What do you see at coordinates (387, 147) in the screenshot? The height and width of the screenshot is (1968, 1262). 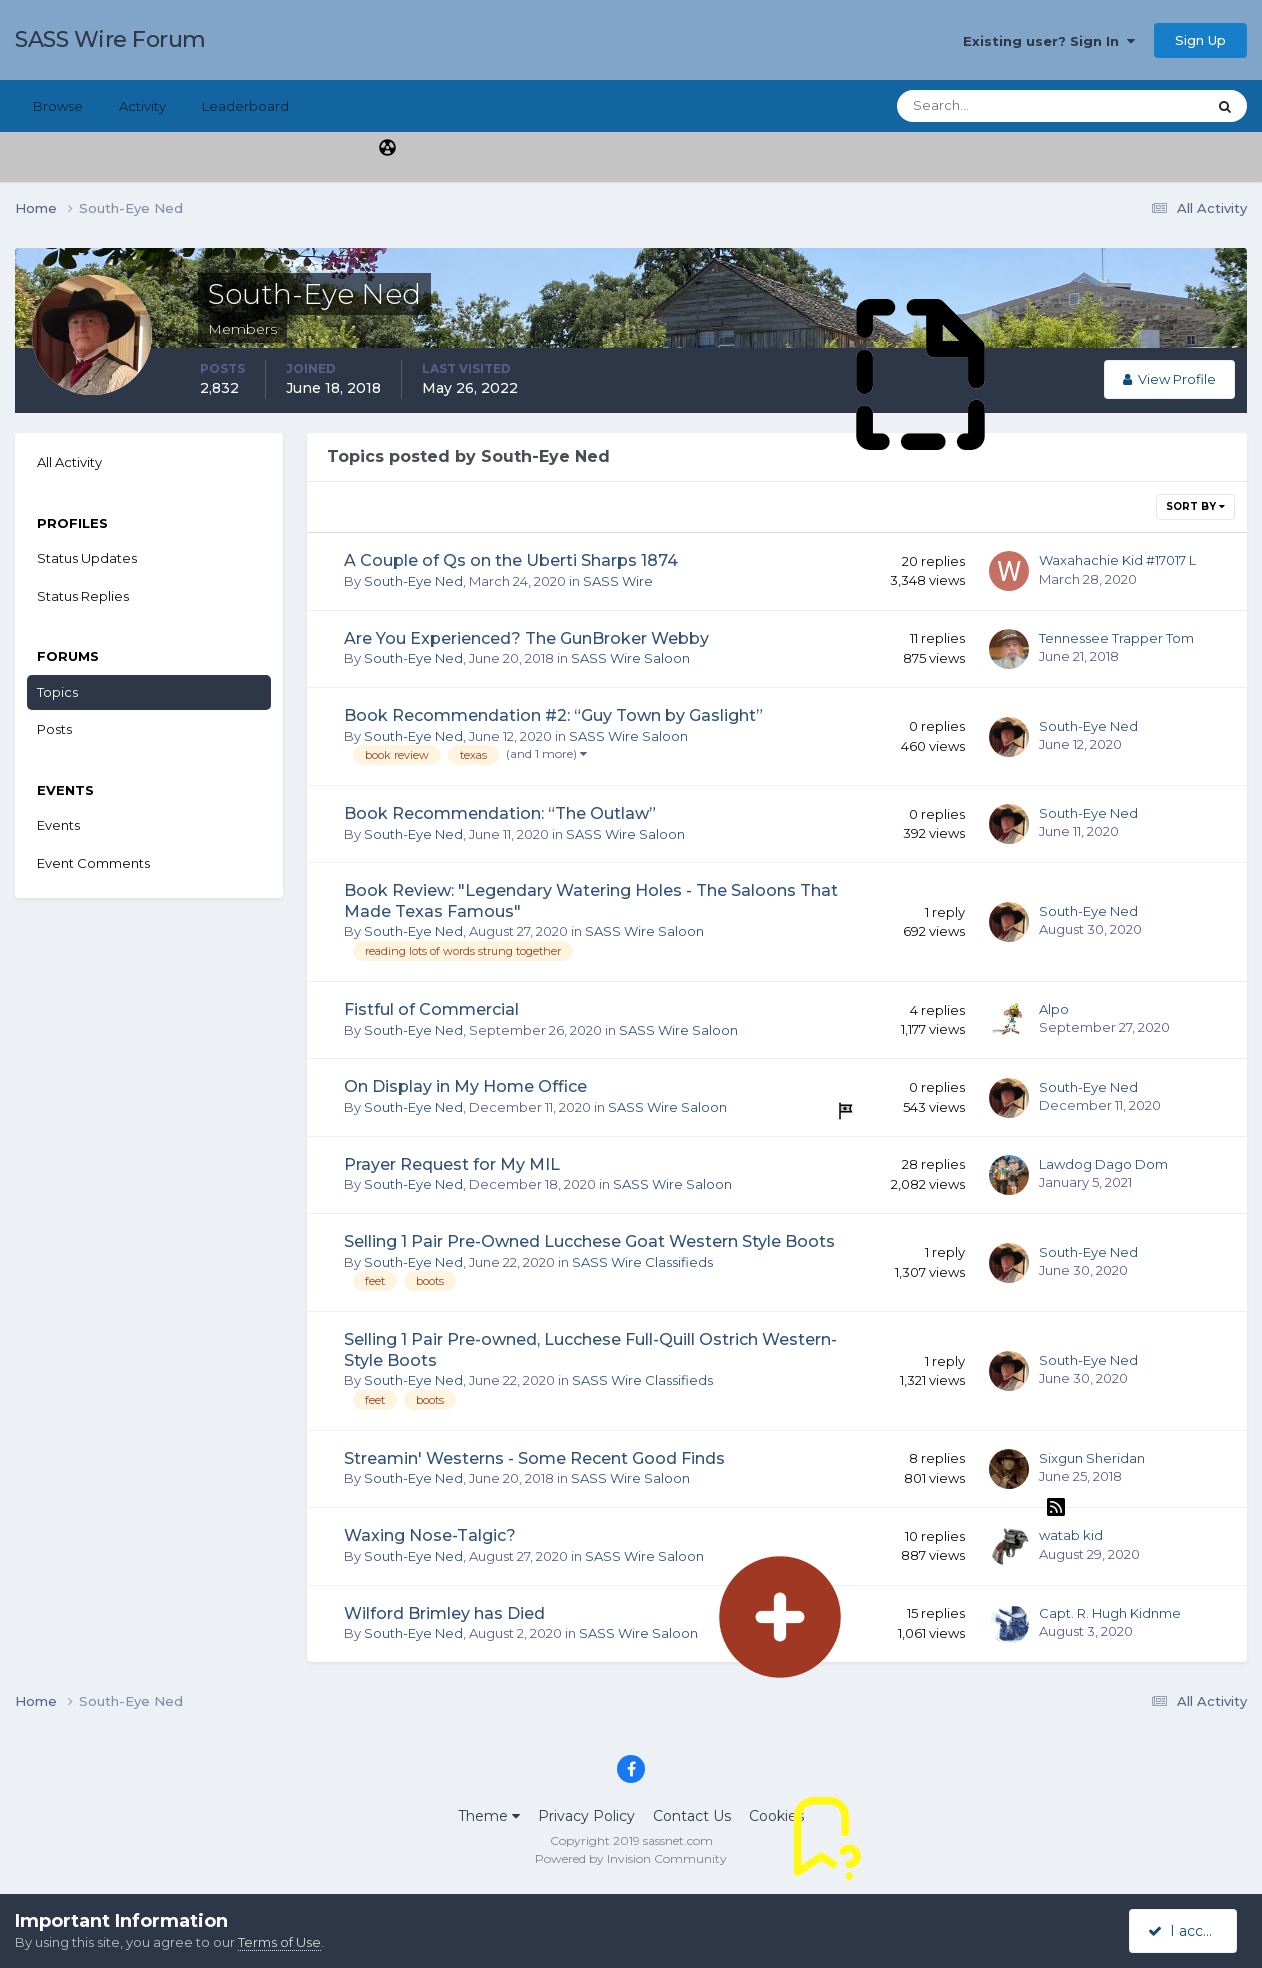 I see `indicates radioactive or hazardous material warning` at bounding box center [387, 147].